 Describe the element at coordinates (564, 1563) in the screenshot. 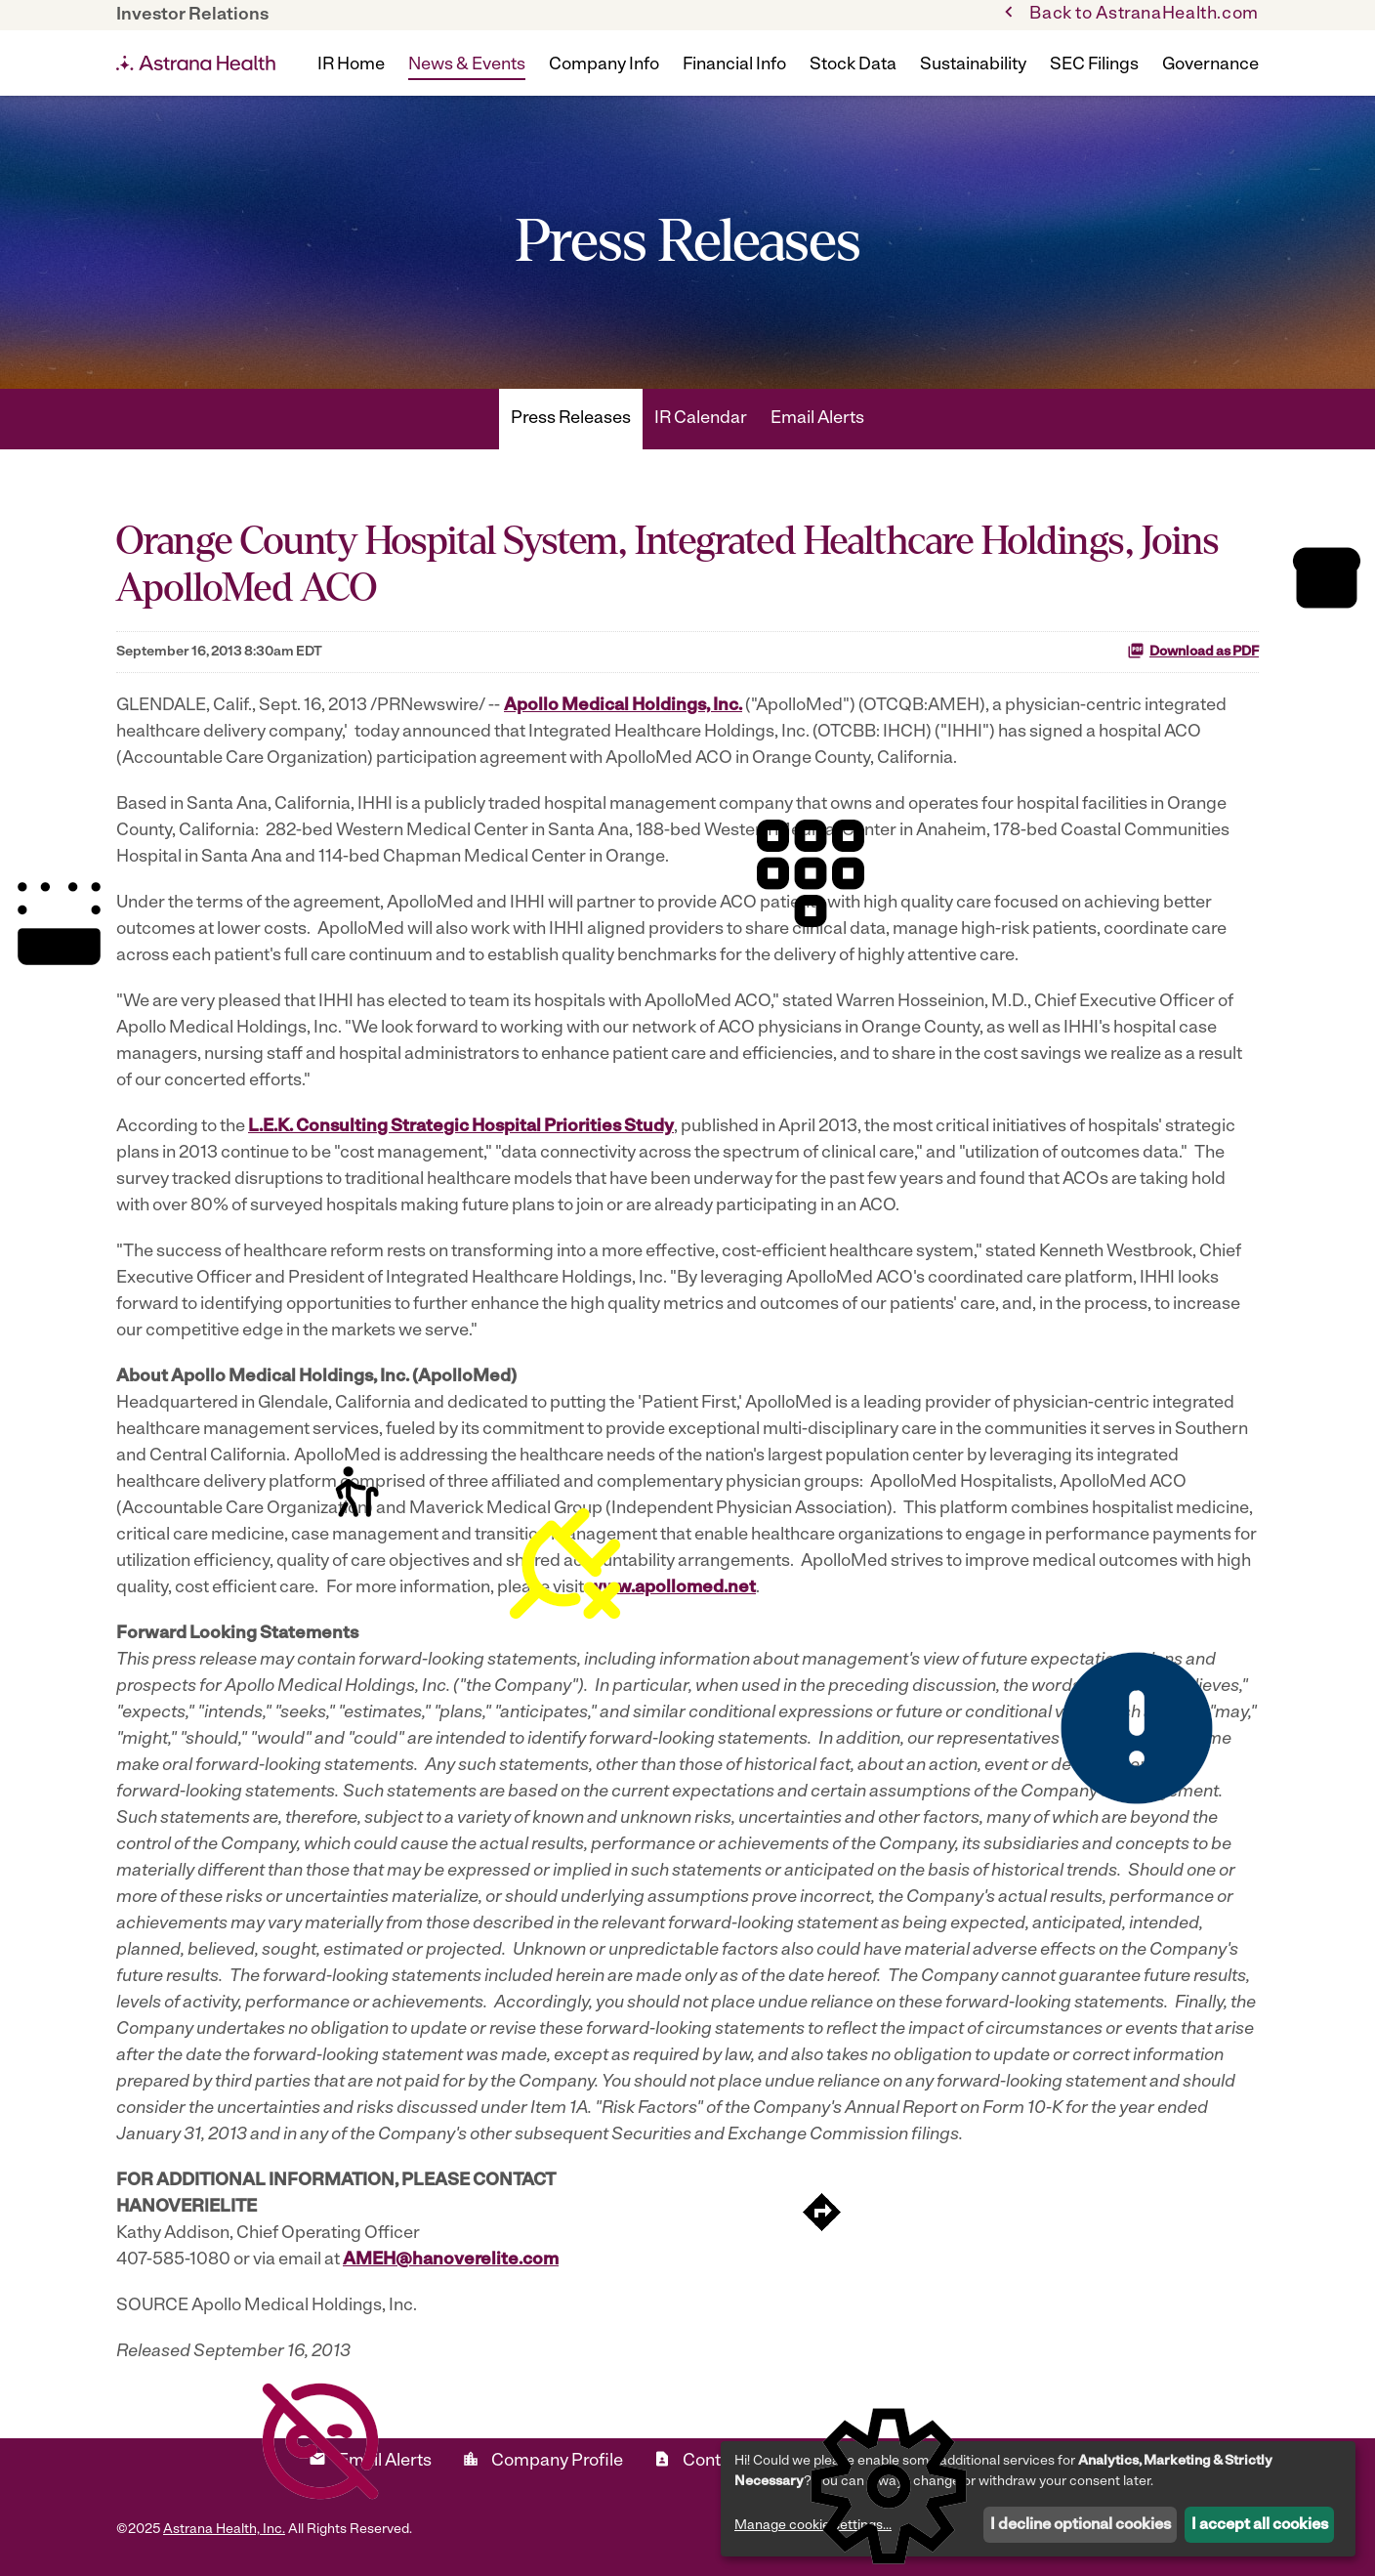

I see `disconnected or unplugged device` at that location.